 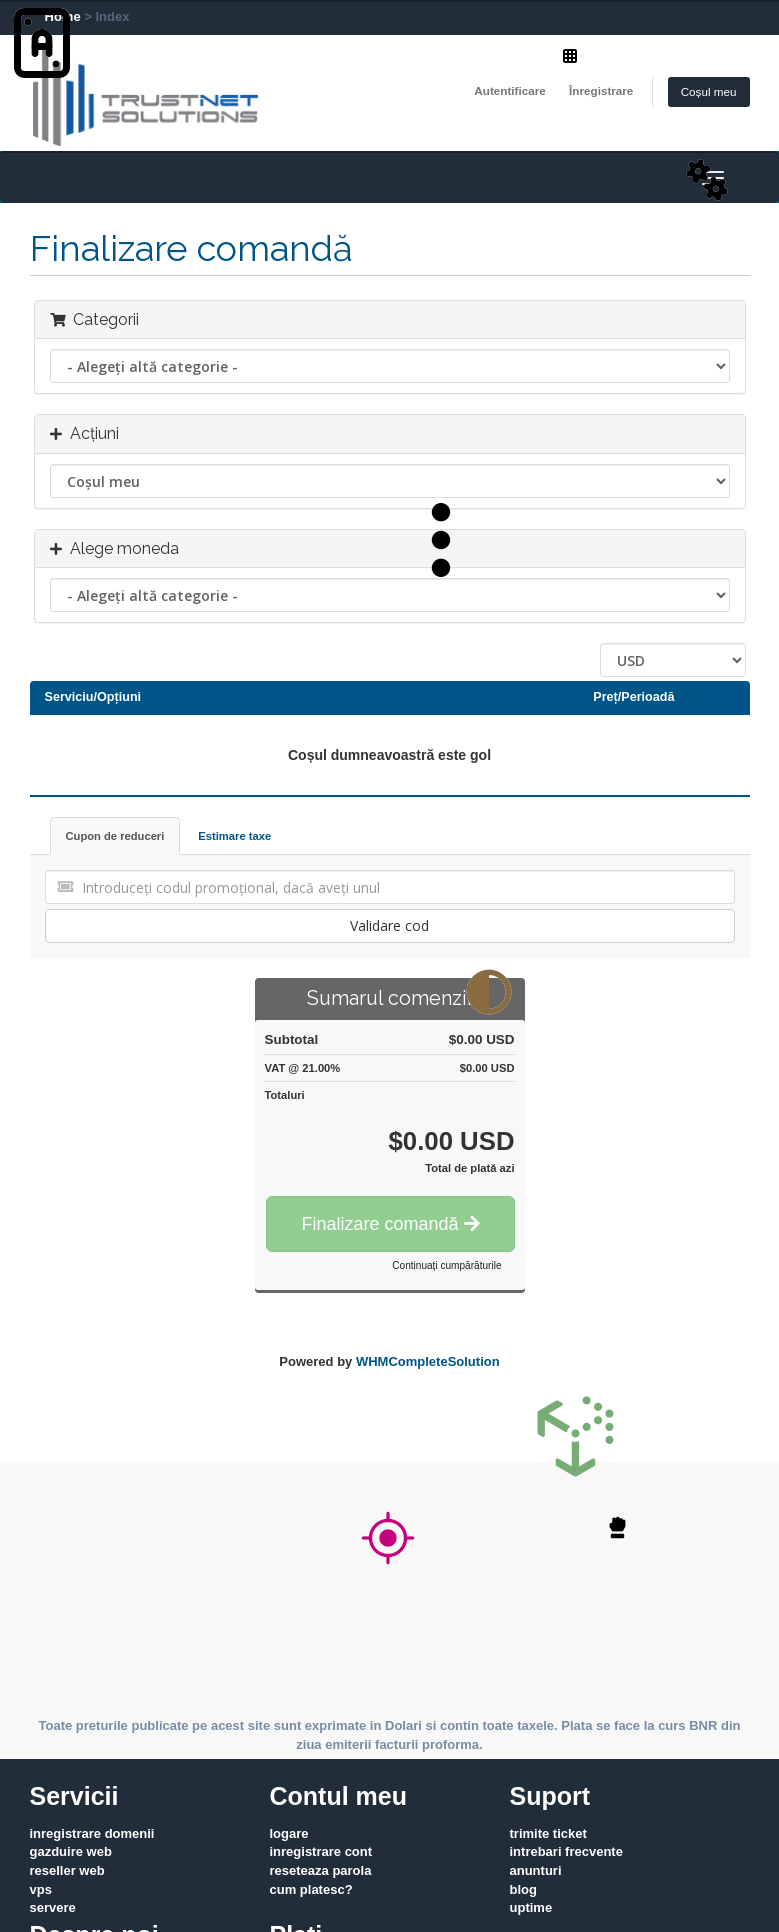 What do you see at coordinates (441, 540) in the screenshot?
I see `open more options menu` at bounding box center [441, 540].